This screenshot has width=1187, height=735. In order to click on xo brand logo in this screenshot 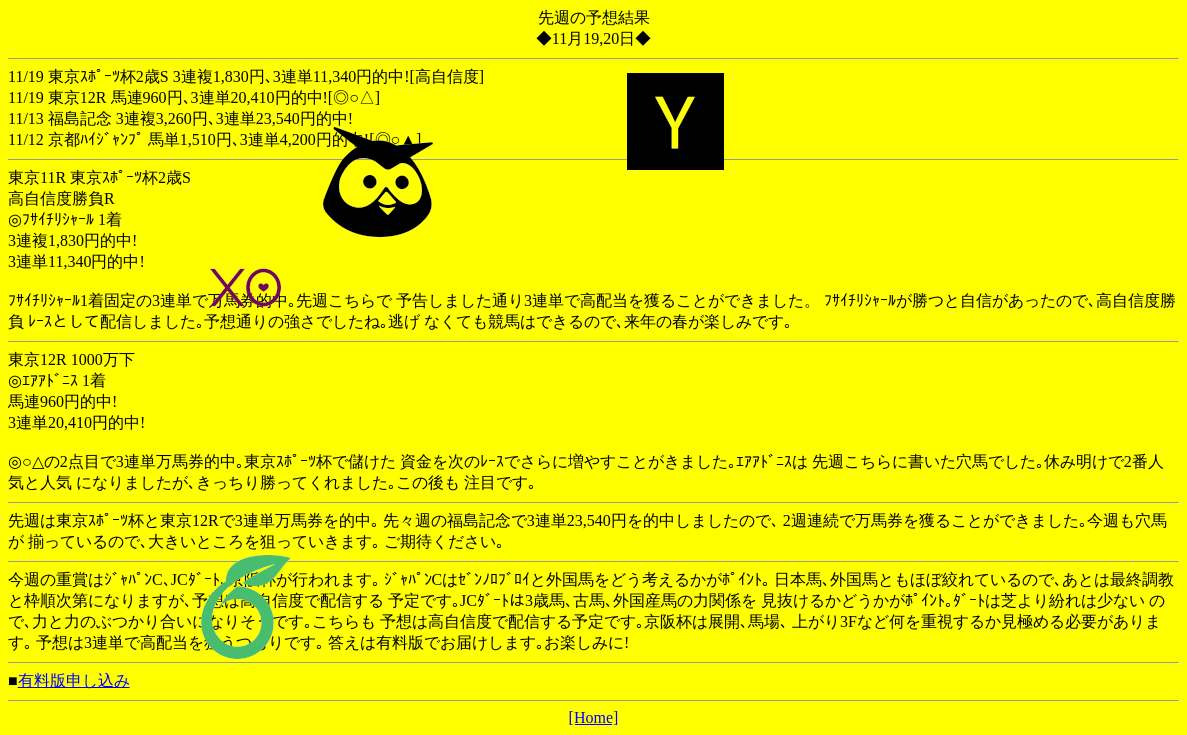, I will do `click(245, 287)`.